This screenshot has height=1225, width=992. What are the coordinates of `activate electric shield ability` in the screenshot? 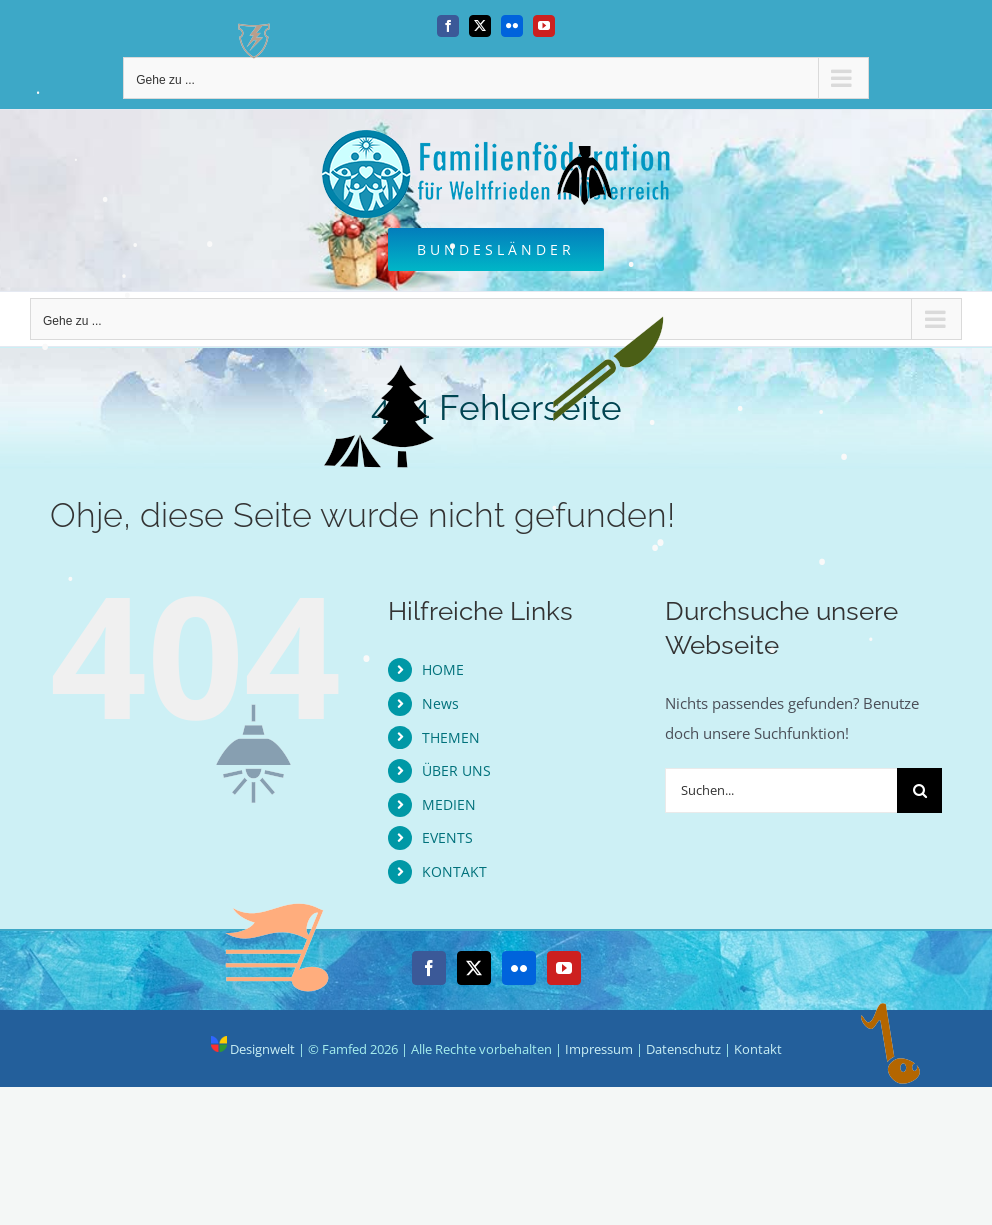 It's located at (254, 41).